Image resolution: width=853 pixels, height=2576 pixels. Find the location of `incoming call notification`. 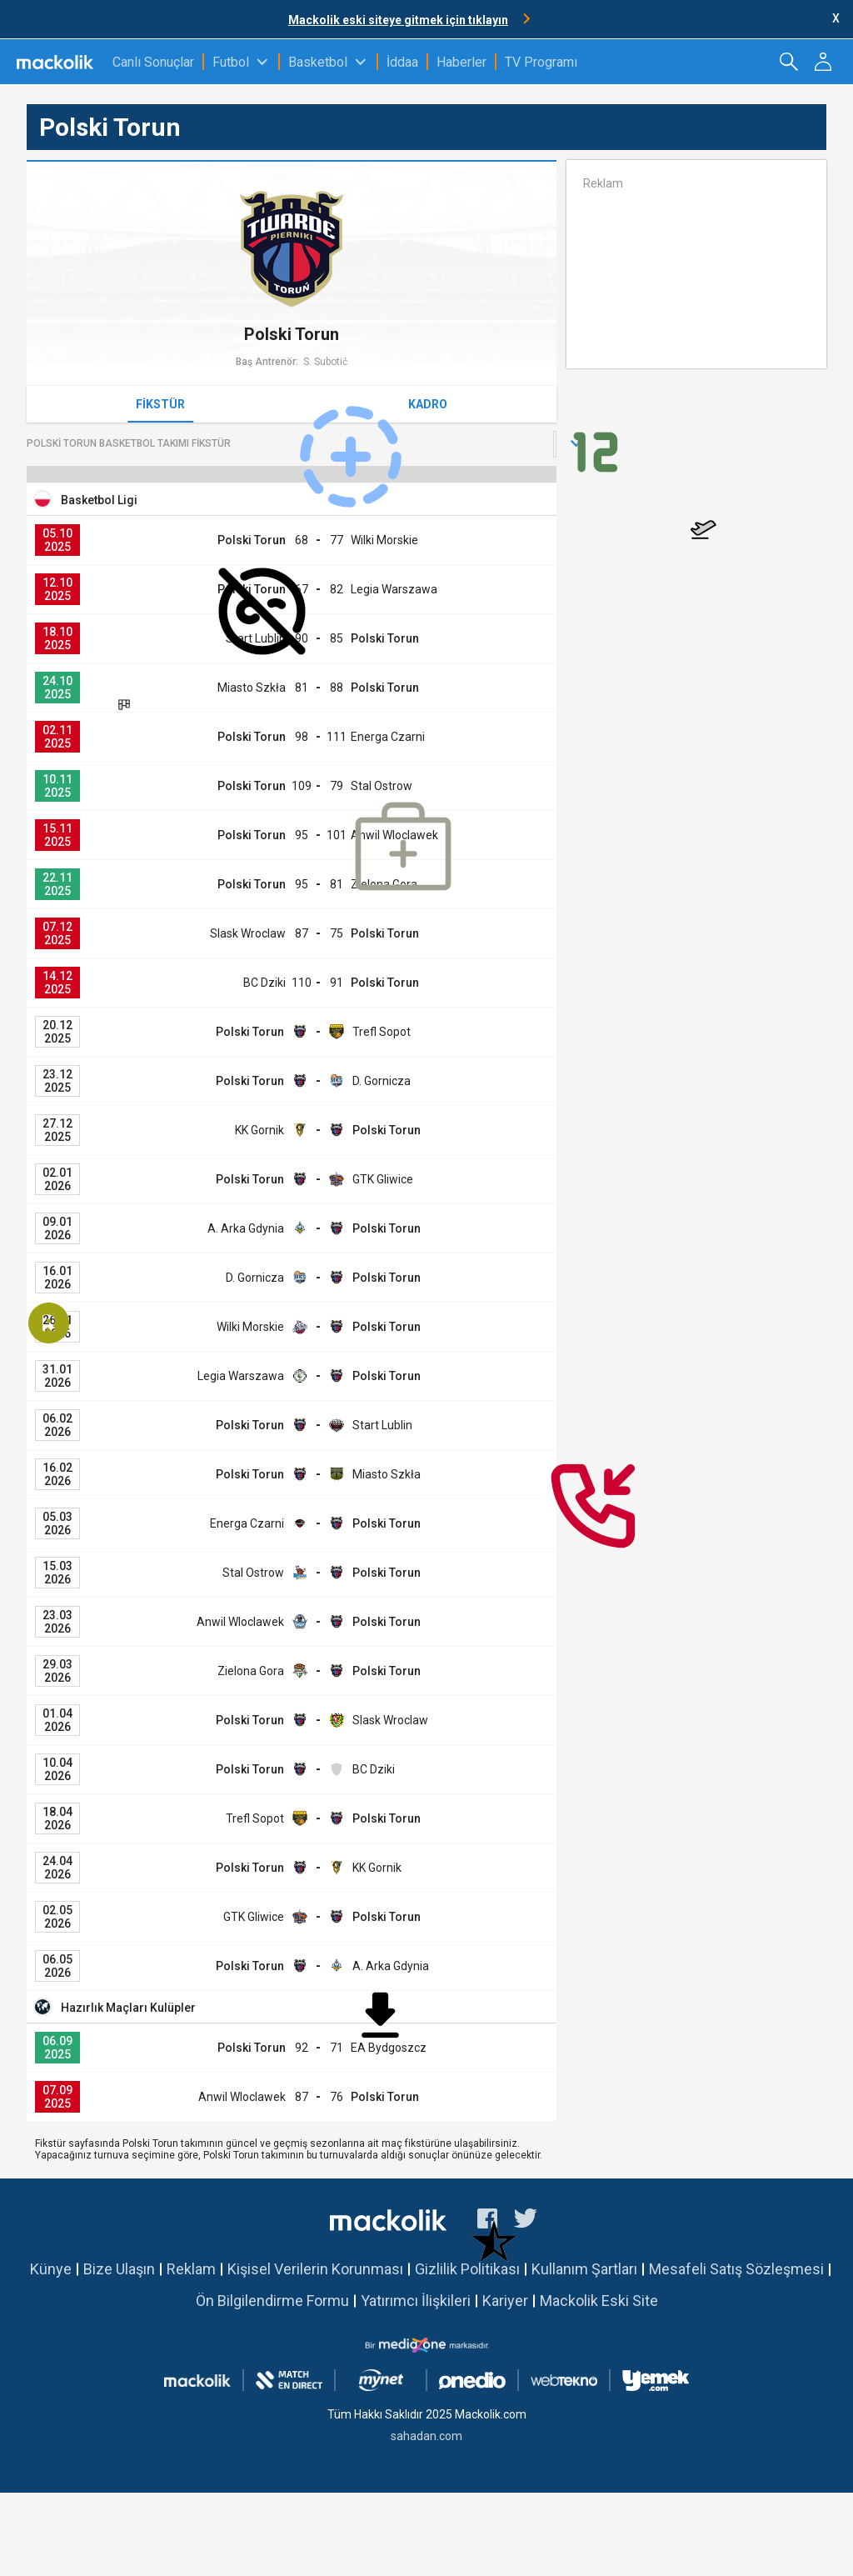

incoming call notification is located at coordinates (595, 1503).